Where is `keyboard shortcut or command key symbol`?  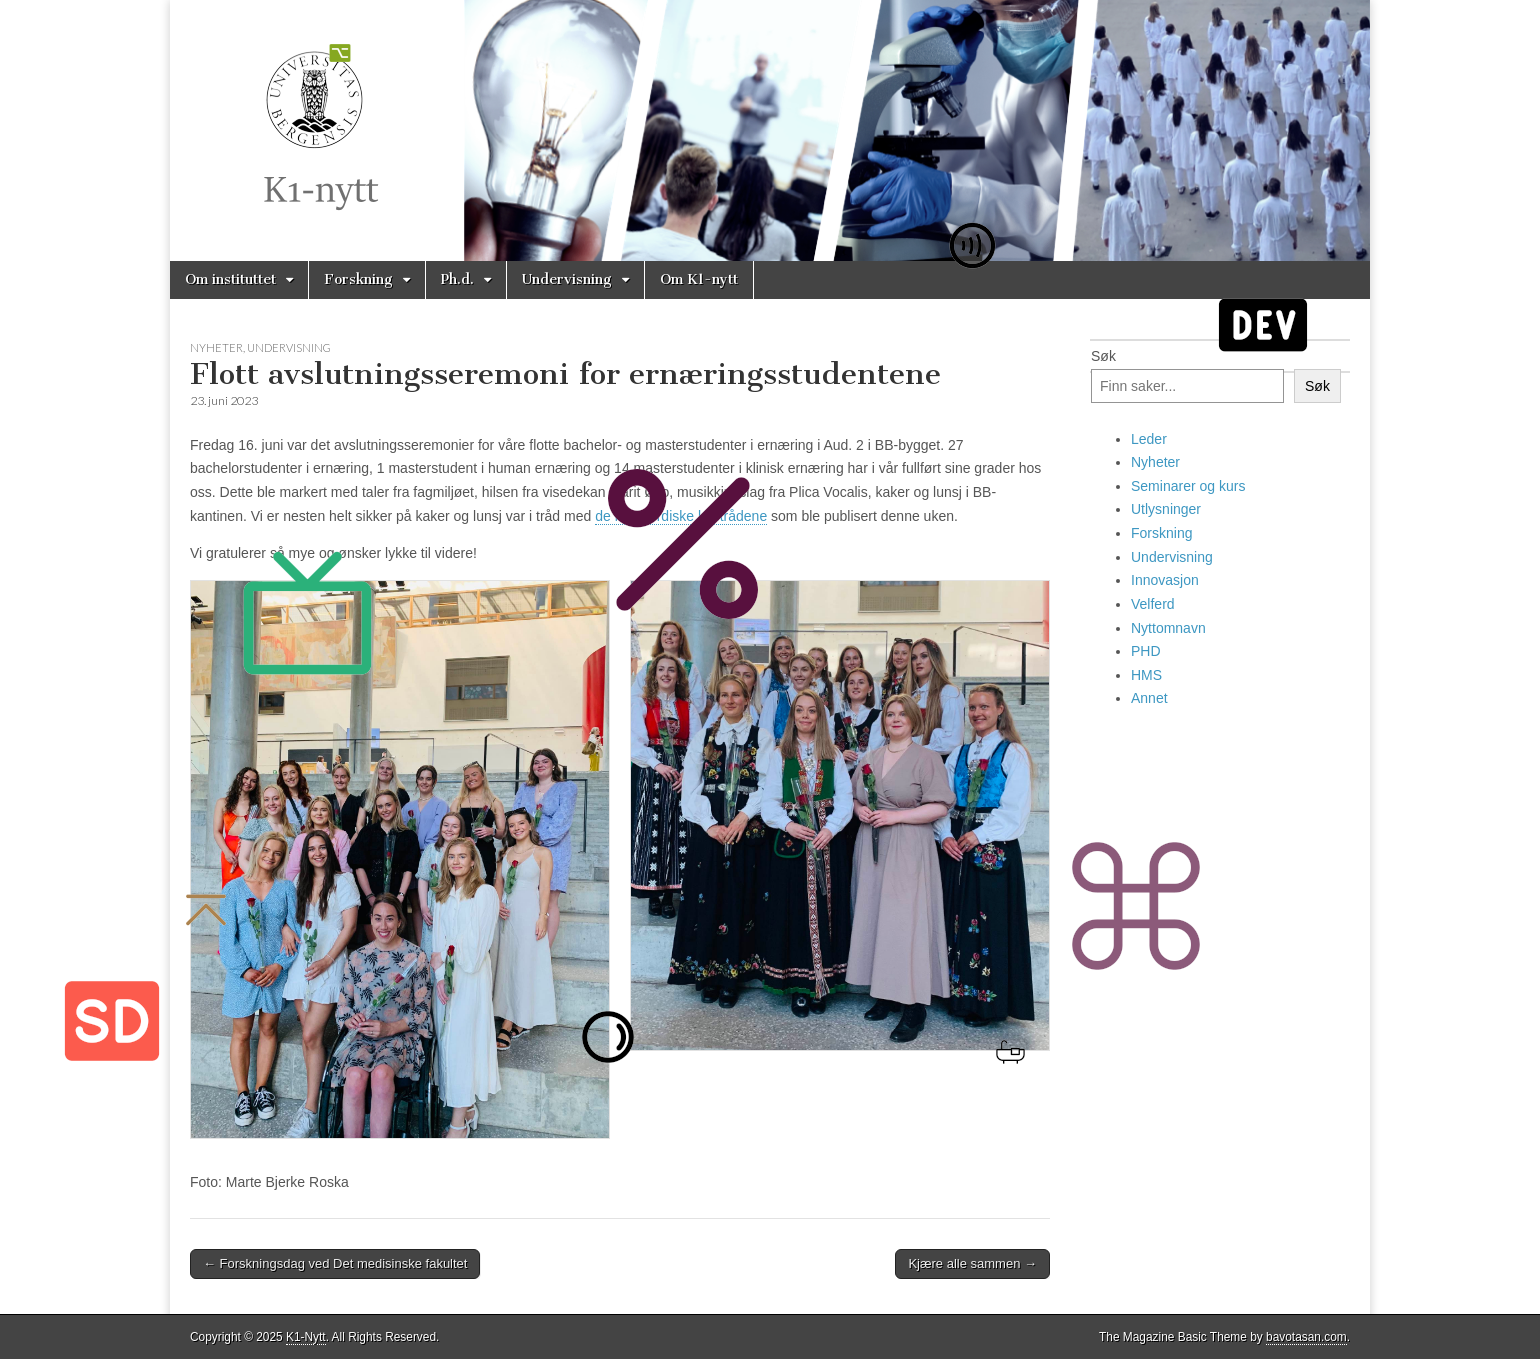 keyboard shortcut or command key symbol is located at coordinates (1136, 906).